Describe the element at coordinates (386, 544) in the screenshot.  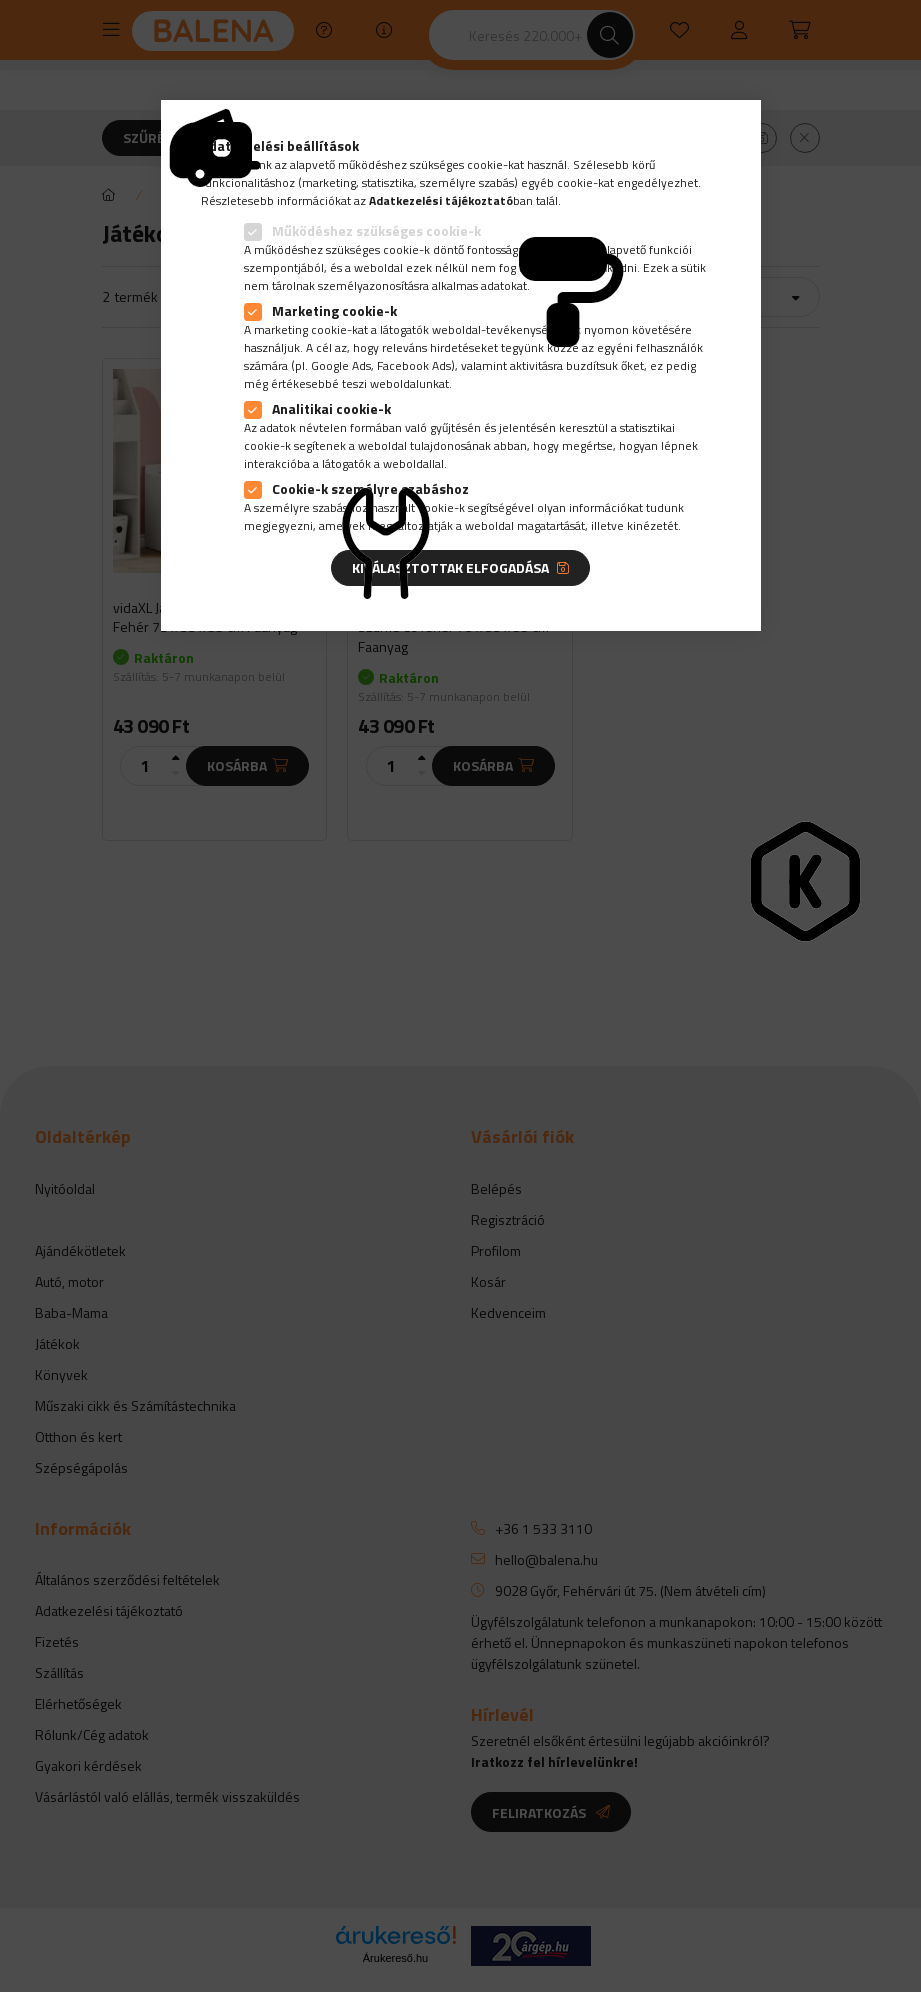
I see `access settings or configuration options` at that location.